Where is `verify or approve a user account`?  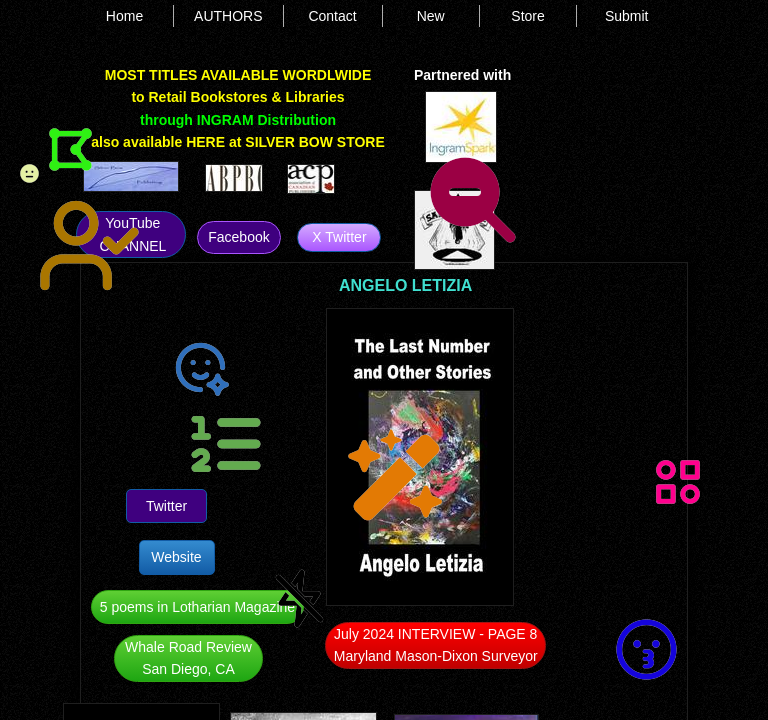 verify or approve a user account is located at coordinates (89, 245).